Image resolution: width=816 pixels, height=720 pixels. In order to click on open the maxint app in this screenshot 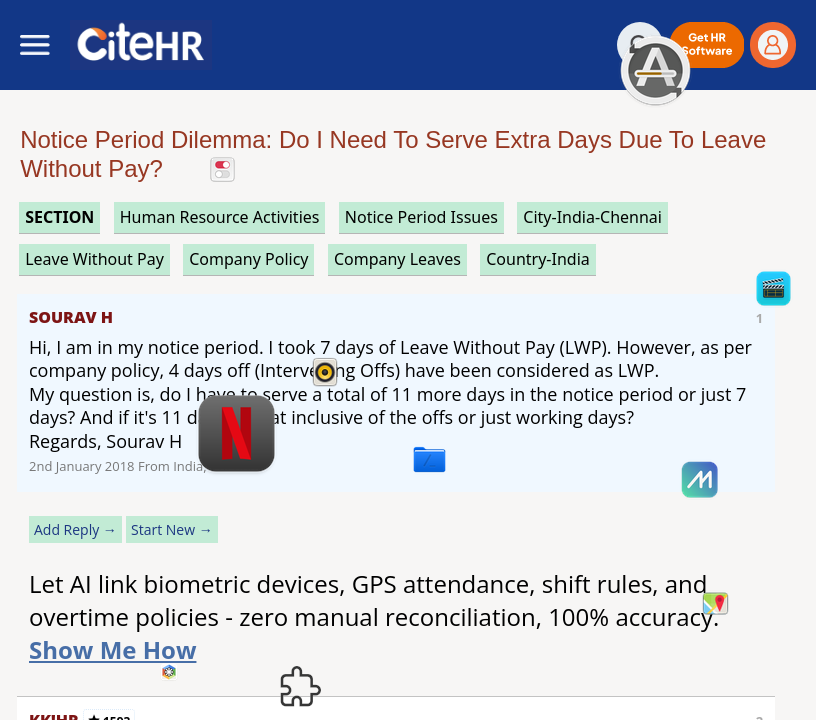, I will do `click(699, 479)`.